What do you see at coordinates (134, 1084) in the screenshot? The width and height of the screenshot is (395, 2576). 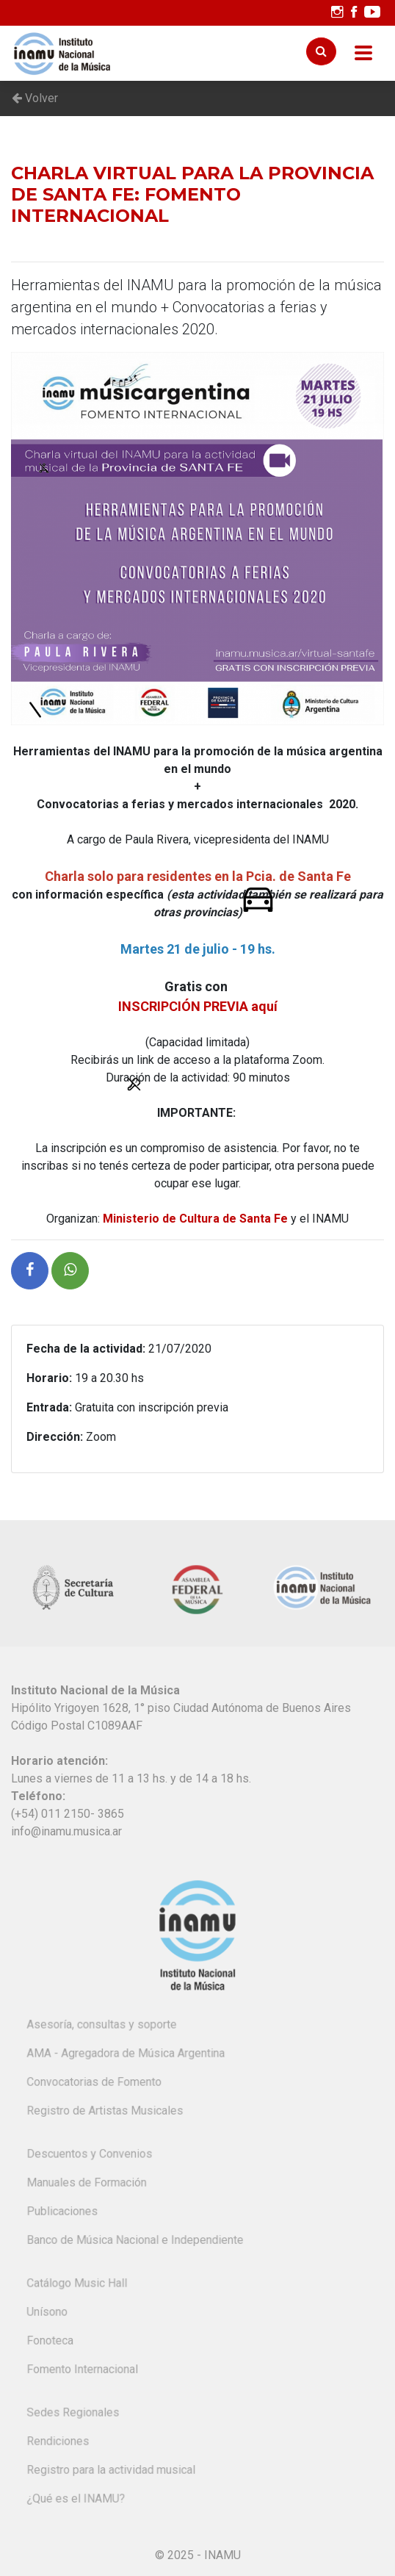 I see `access denied or authentication disabled` at bounding box center [134, 1084].